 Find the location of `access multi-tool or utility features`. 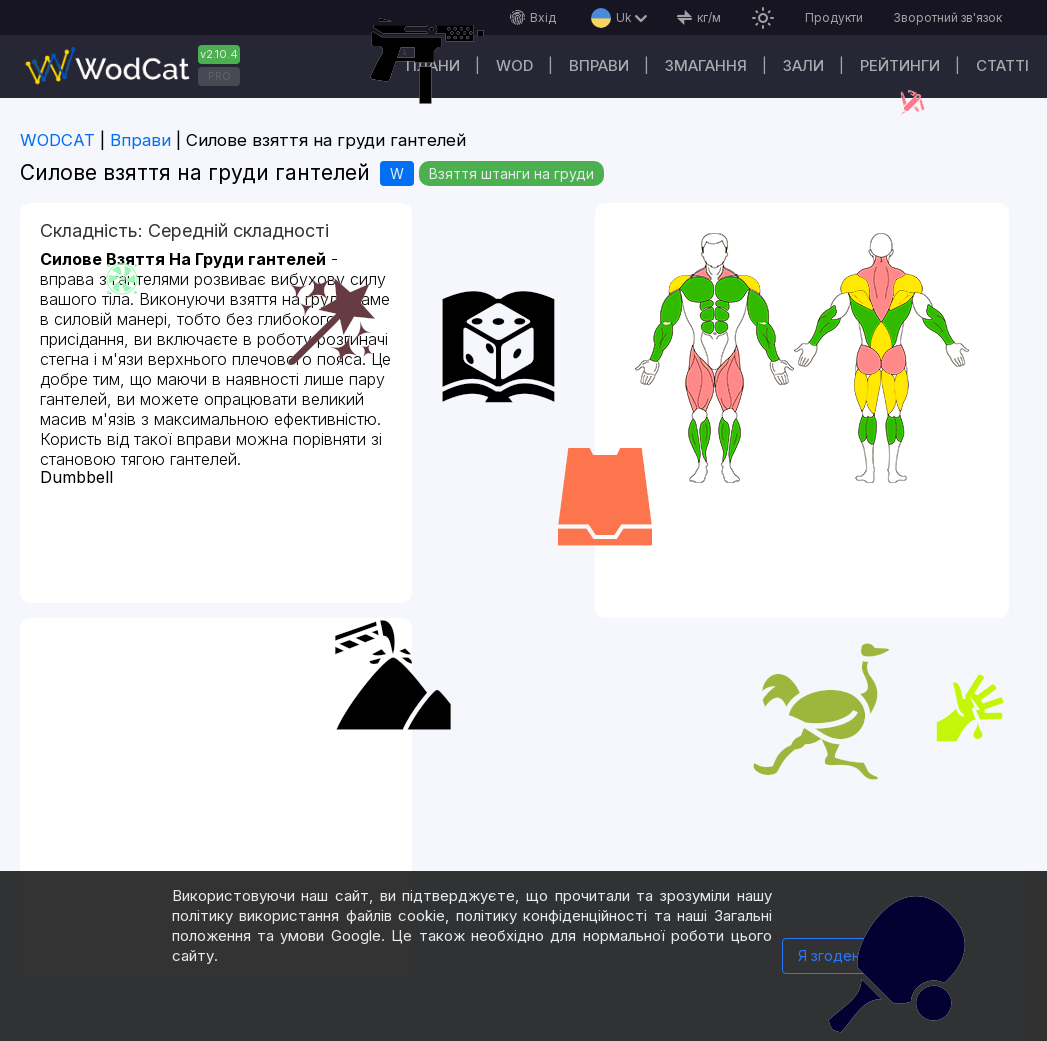

access multi-tool or utility features is located at coordinates (912, 102).